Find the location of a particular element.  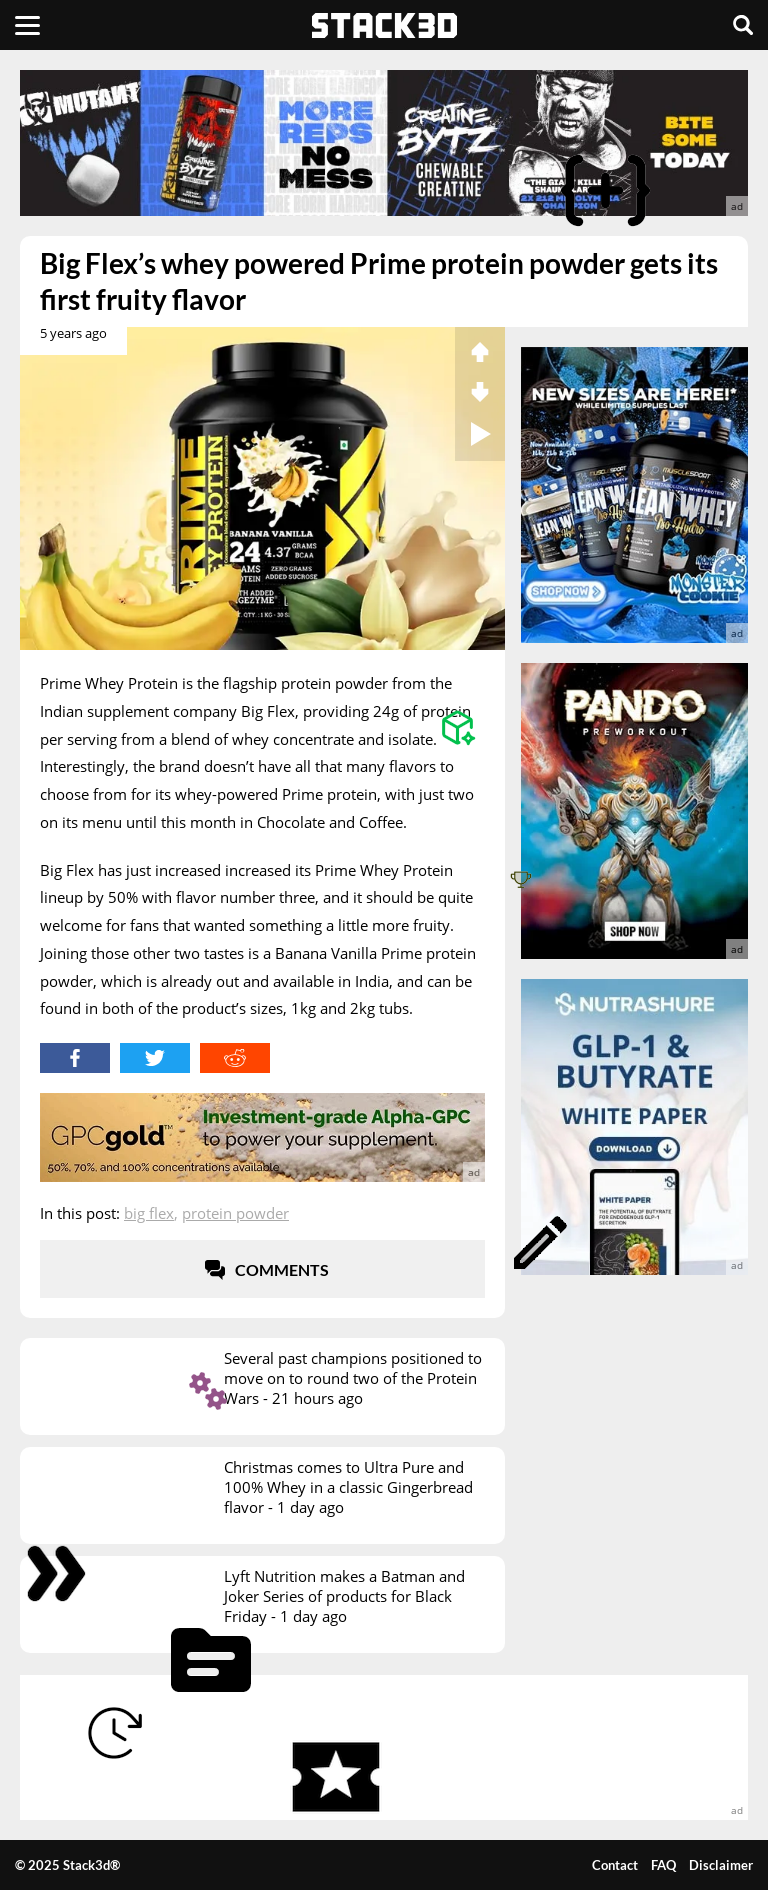

generate 3D model with AI is located at coordinates (457, 727).